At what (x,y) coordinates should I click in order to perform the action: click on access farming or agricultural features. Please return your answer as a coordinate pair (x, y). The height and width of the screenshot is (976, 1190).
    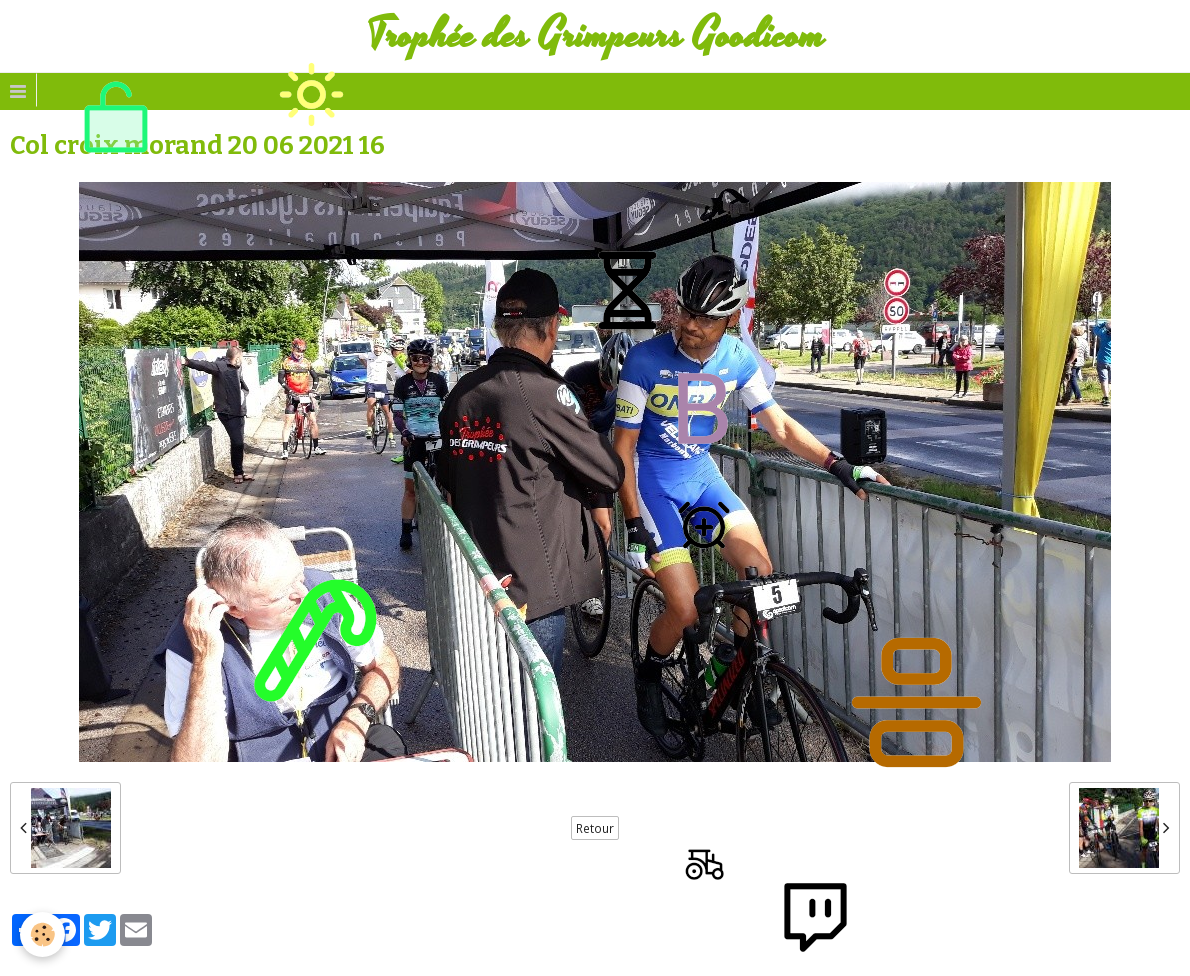
    Looking at the image, I should click on (704, 864).